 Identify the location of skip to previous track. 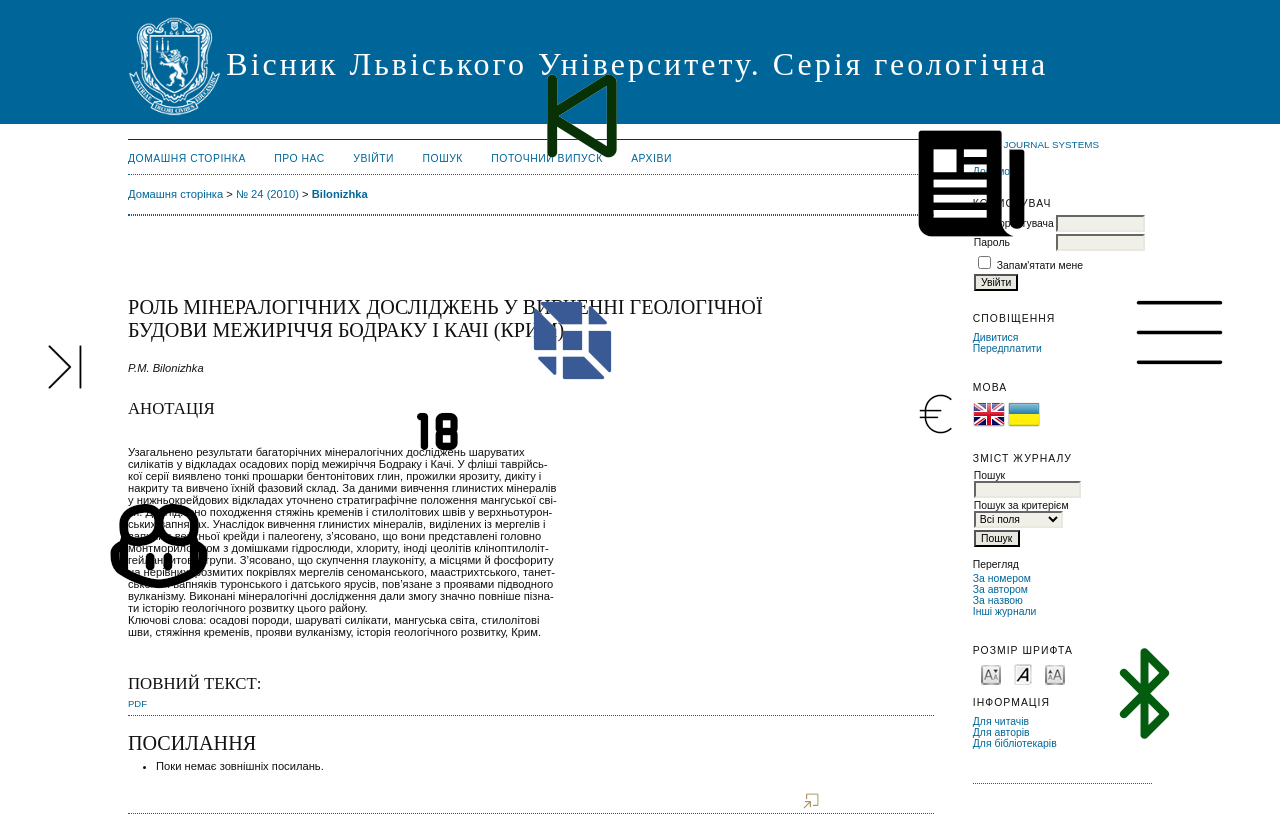
(582, 116).